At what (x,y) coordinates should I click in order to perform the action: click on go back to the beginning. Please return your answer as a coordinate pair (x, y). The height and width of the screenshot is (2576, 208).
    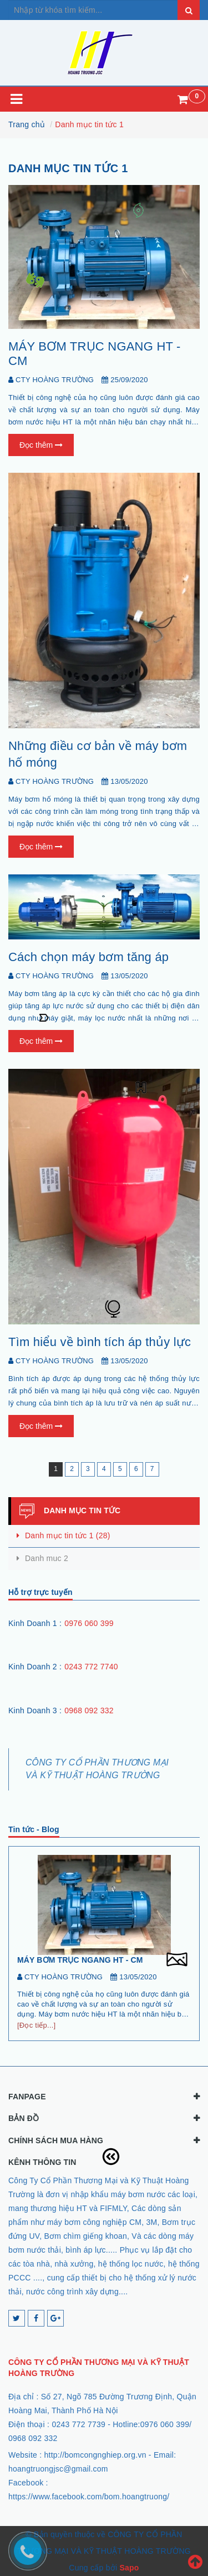
    Looking at the image, I should click on (111, 2157).